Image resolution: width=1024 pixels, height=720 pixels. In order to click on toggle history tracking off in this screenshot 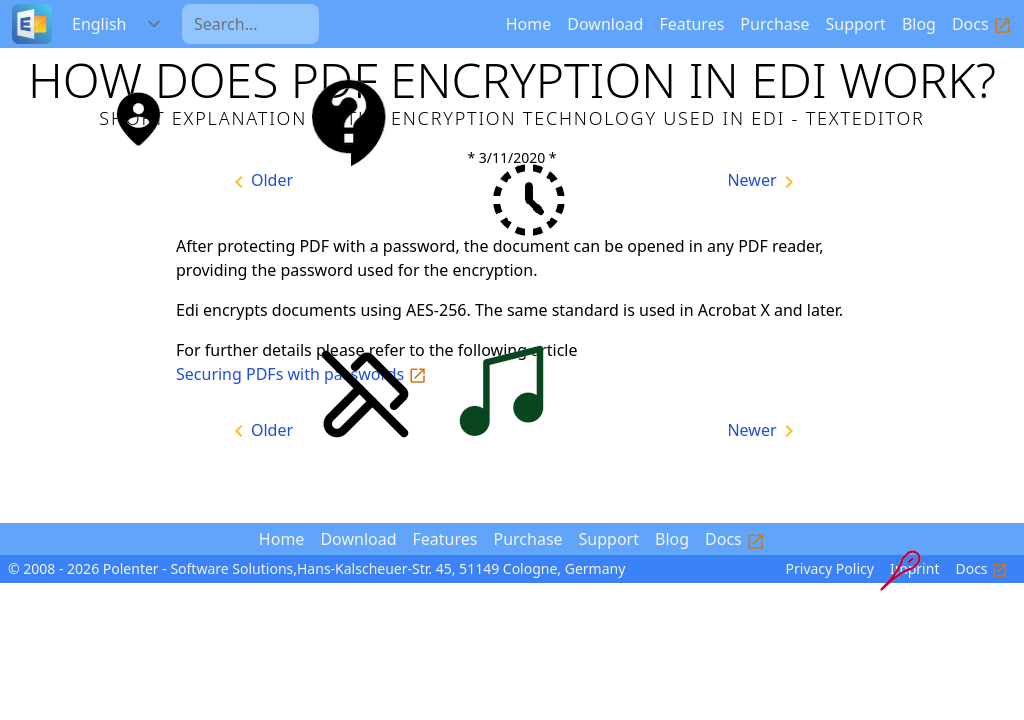, I will do `click(529, 200)`.